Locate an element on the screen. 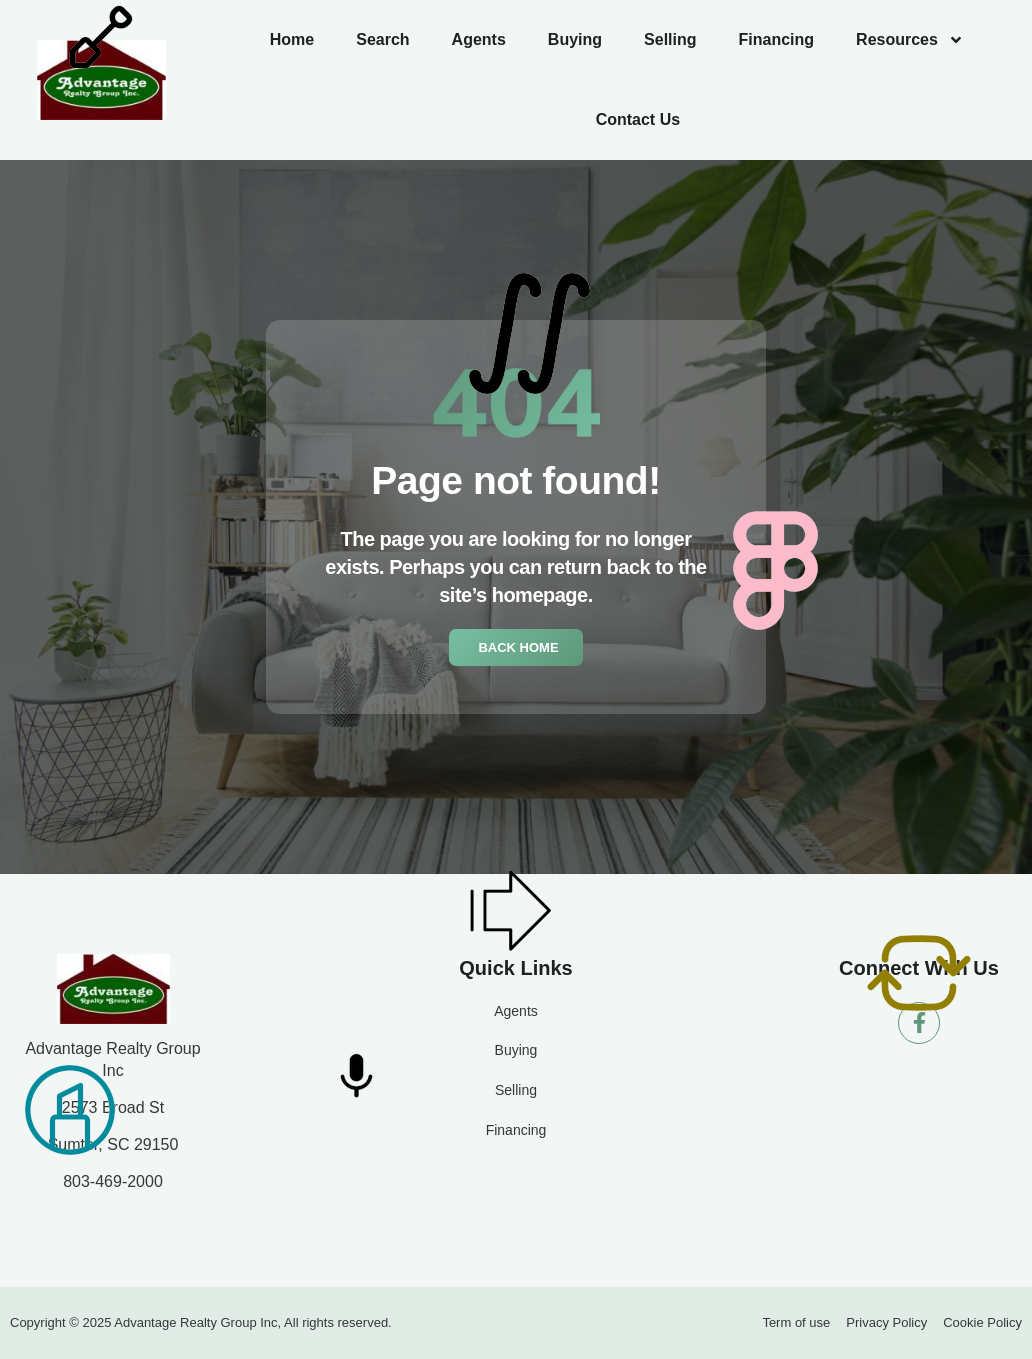  activate highlighter tool is located at coordinates (70, 1110).